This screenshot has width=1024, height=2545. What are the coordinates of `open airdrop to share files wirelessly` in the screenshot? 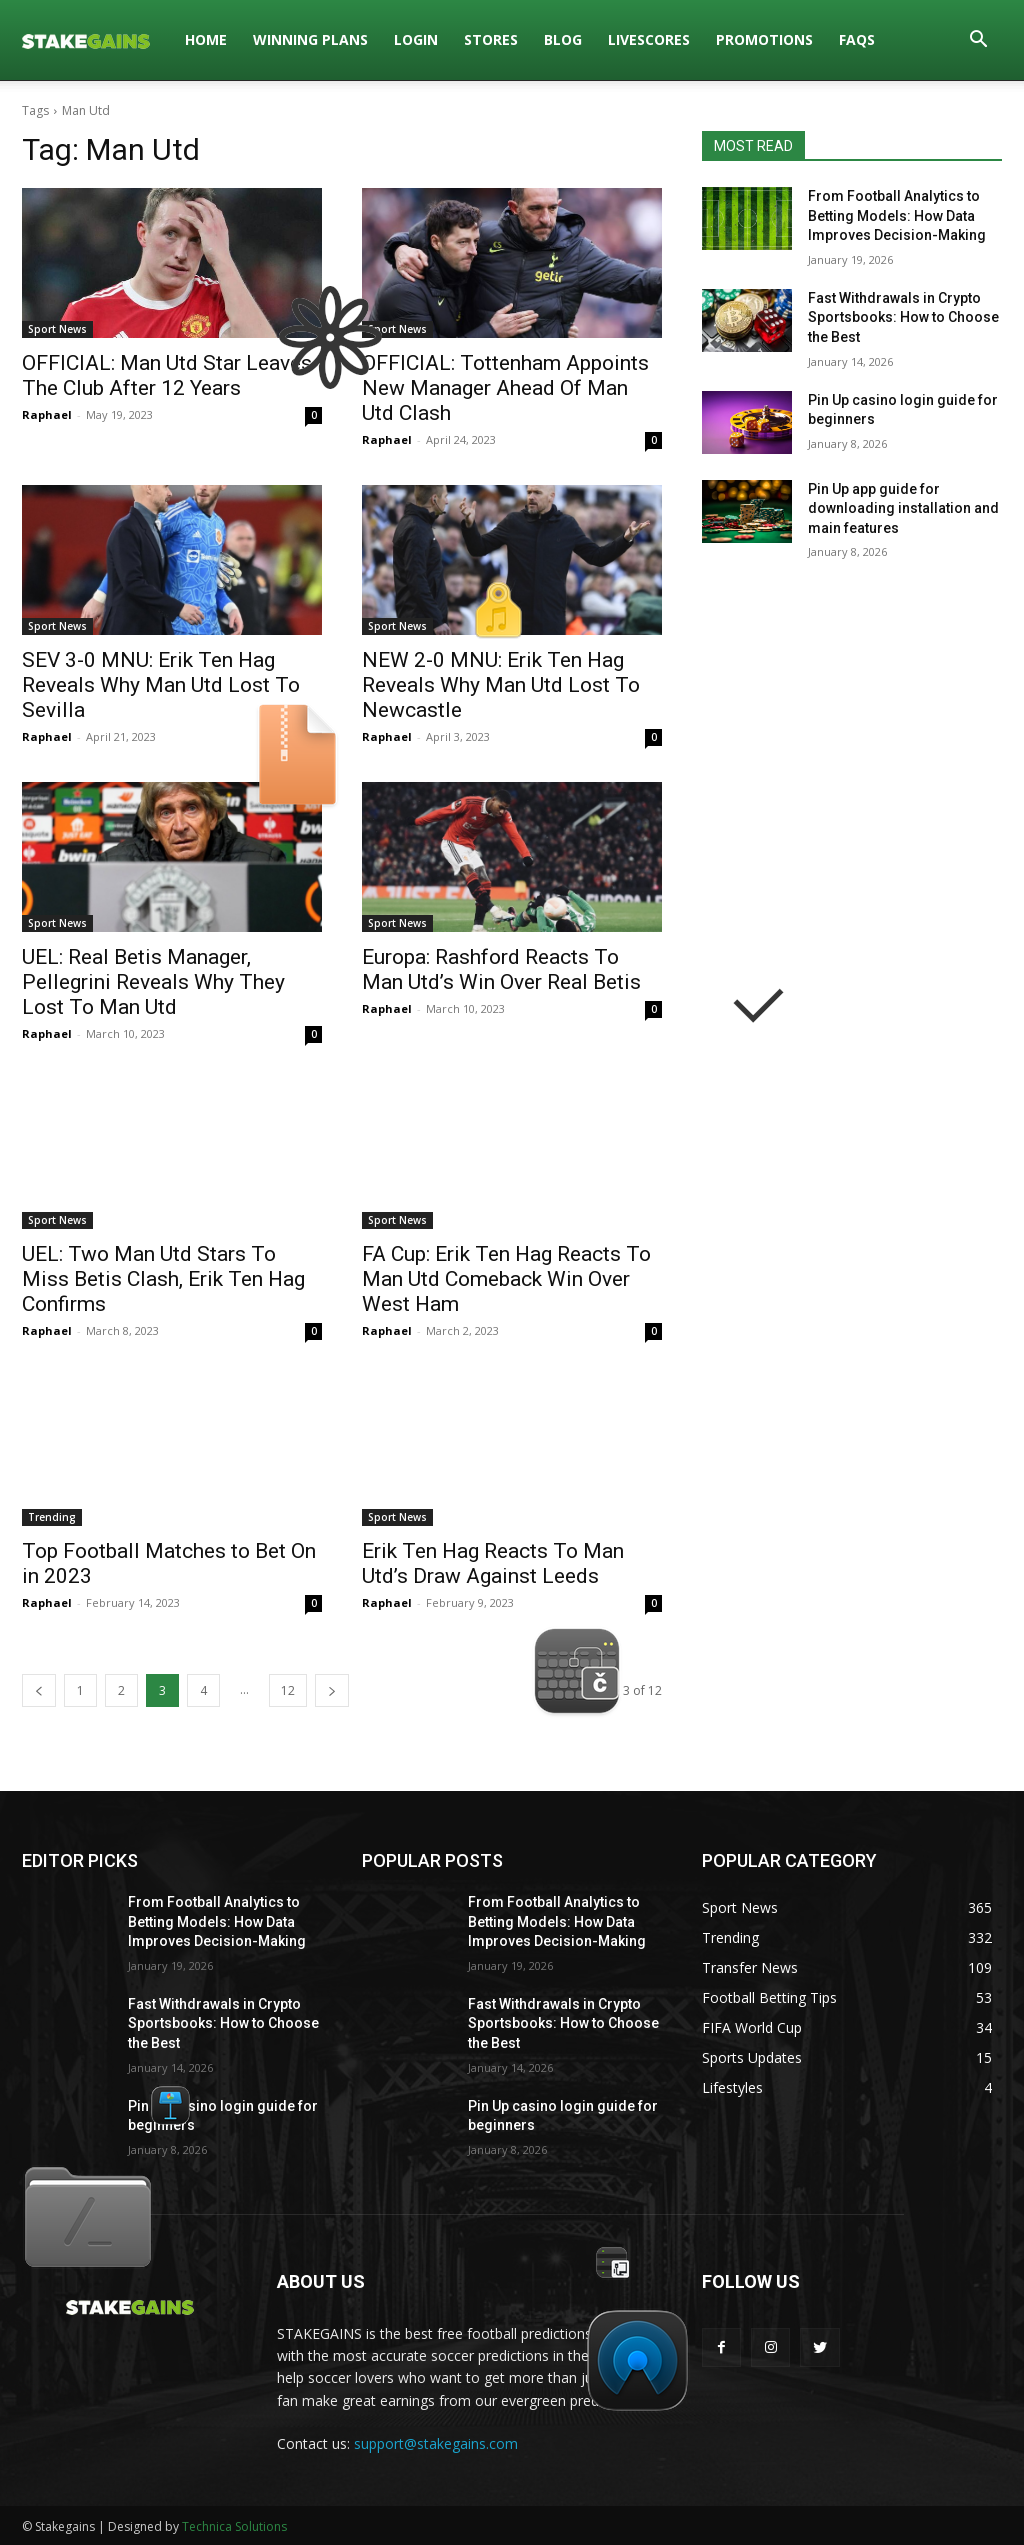 It's located at (637, 2360).